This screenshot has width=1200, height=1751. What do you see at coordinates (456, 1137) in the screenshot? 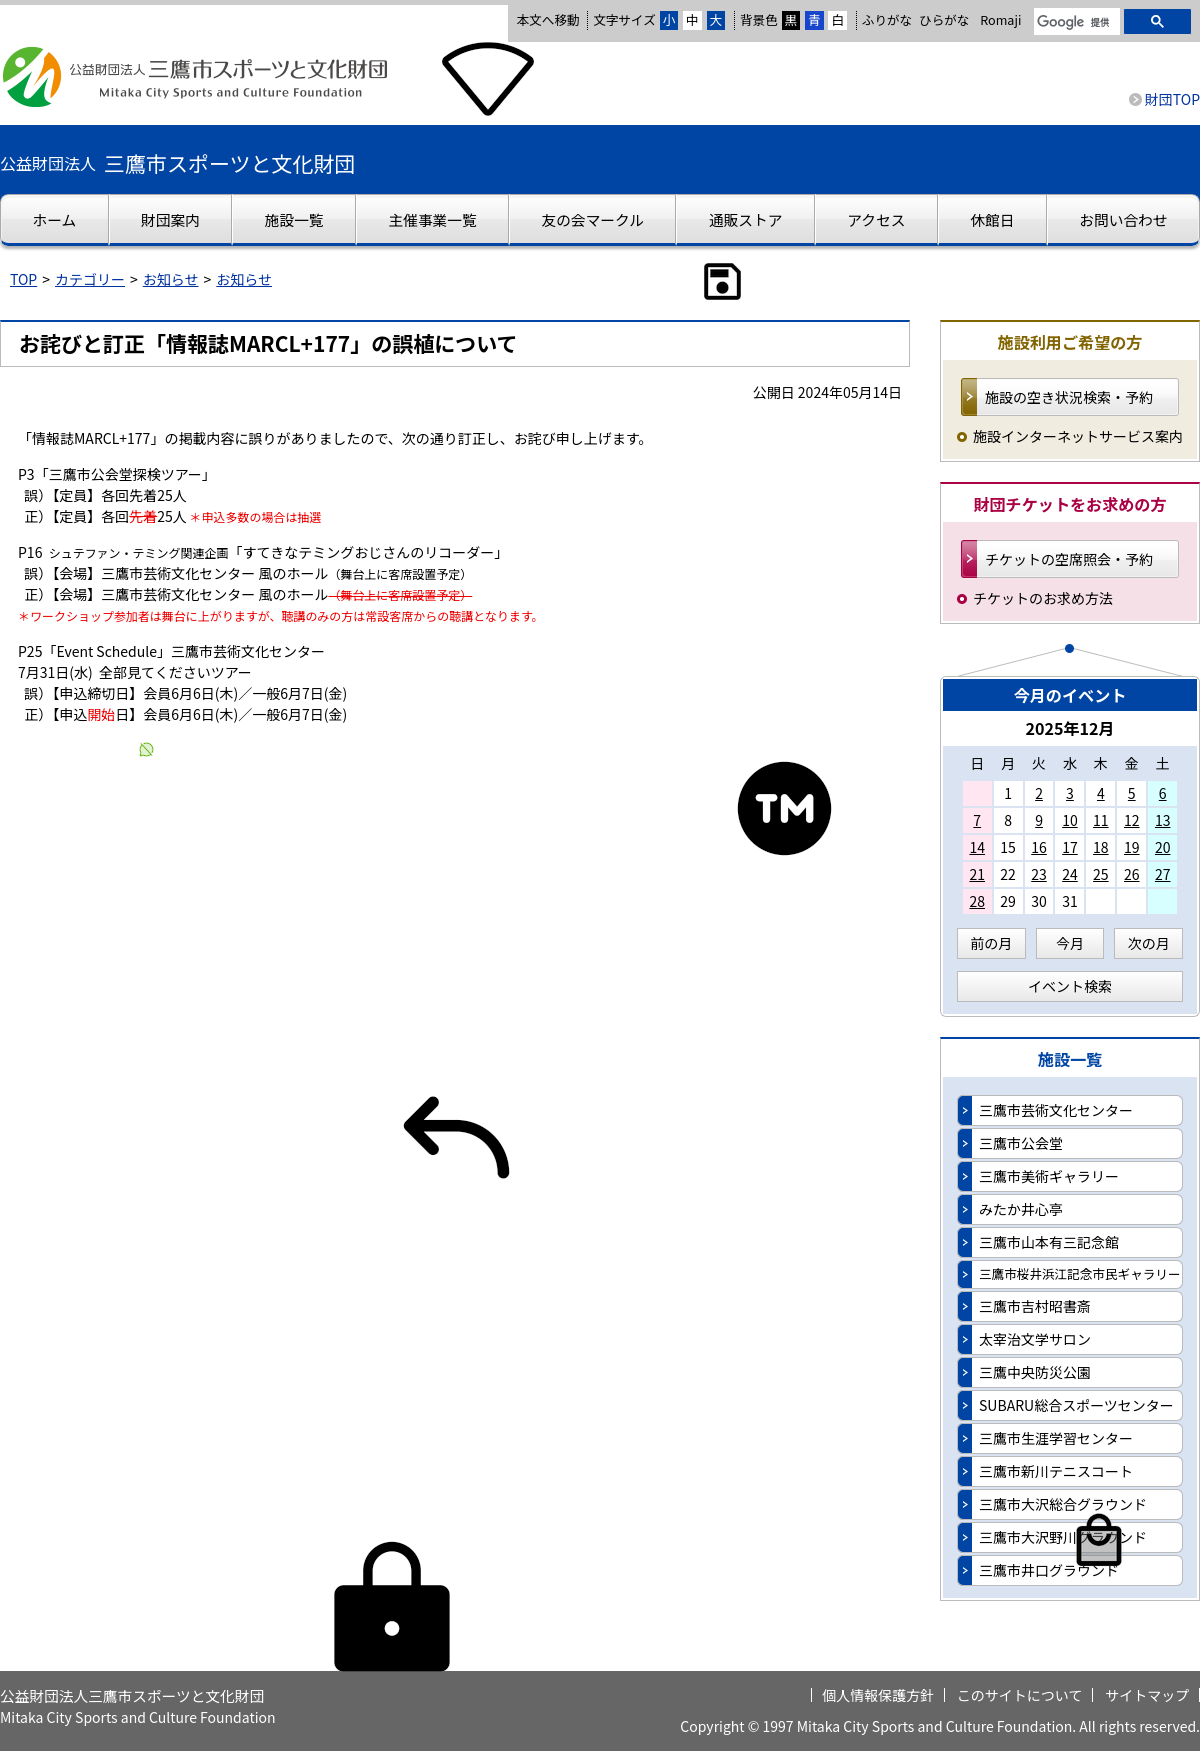
I see `reply to a message` at bounding box center [456, 1137].